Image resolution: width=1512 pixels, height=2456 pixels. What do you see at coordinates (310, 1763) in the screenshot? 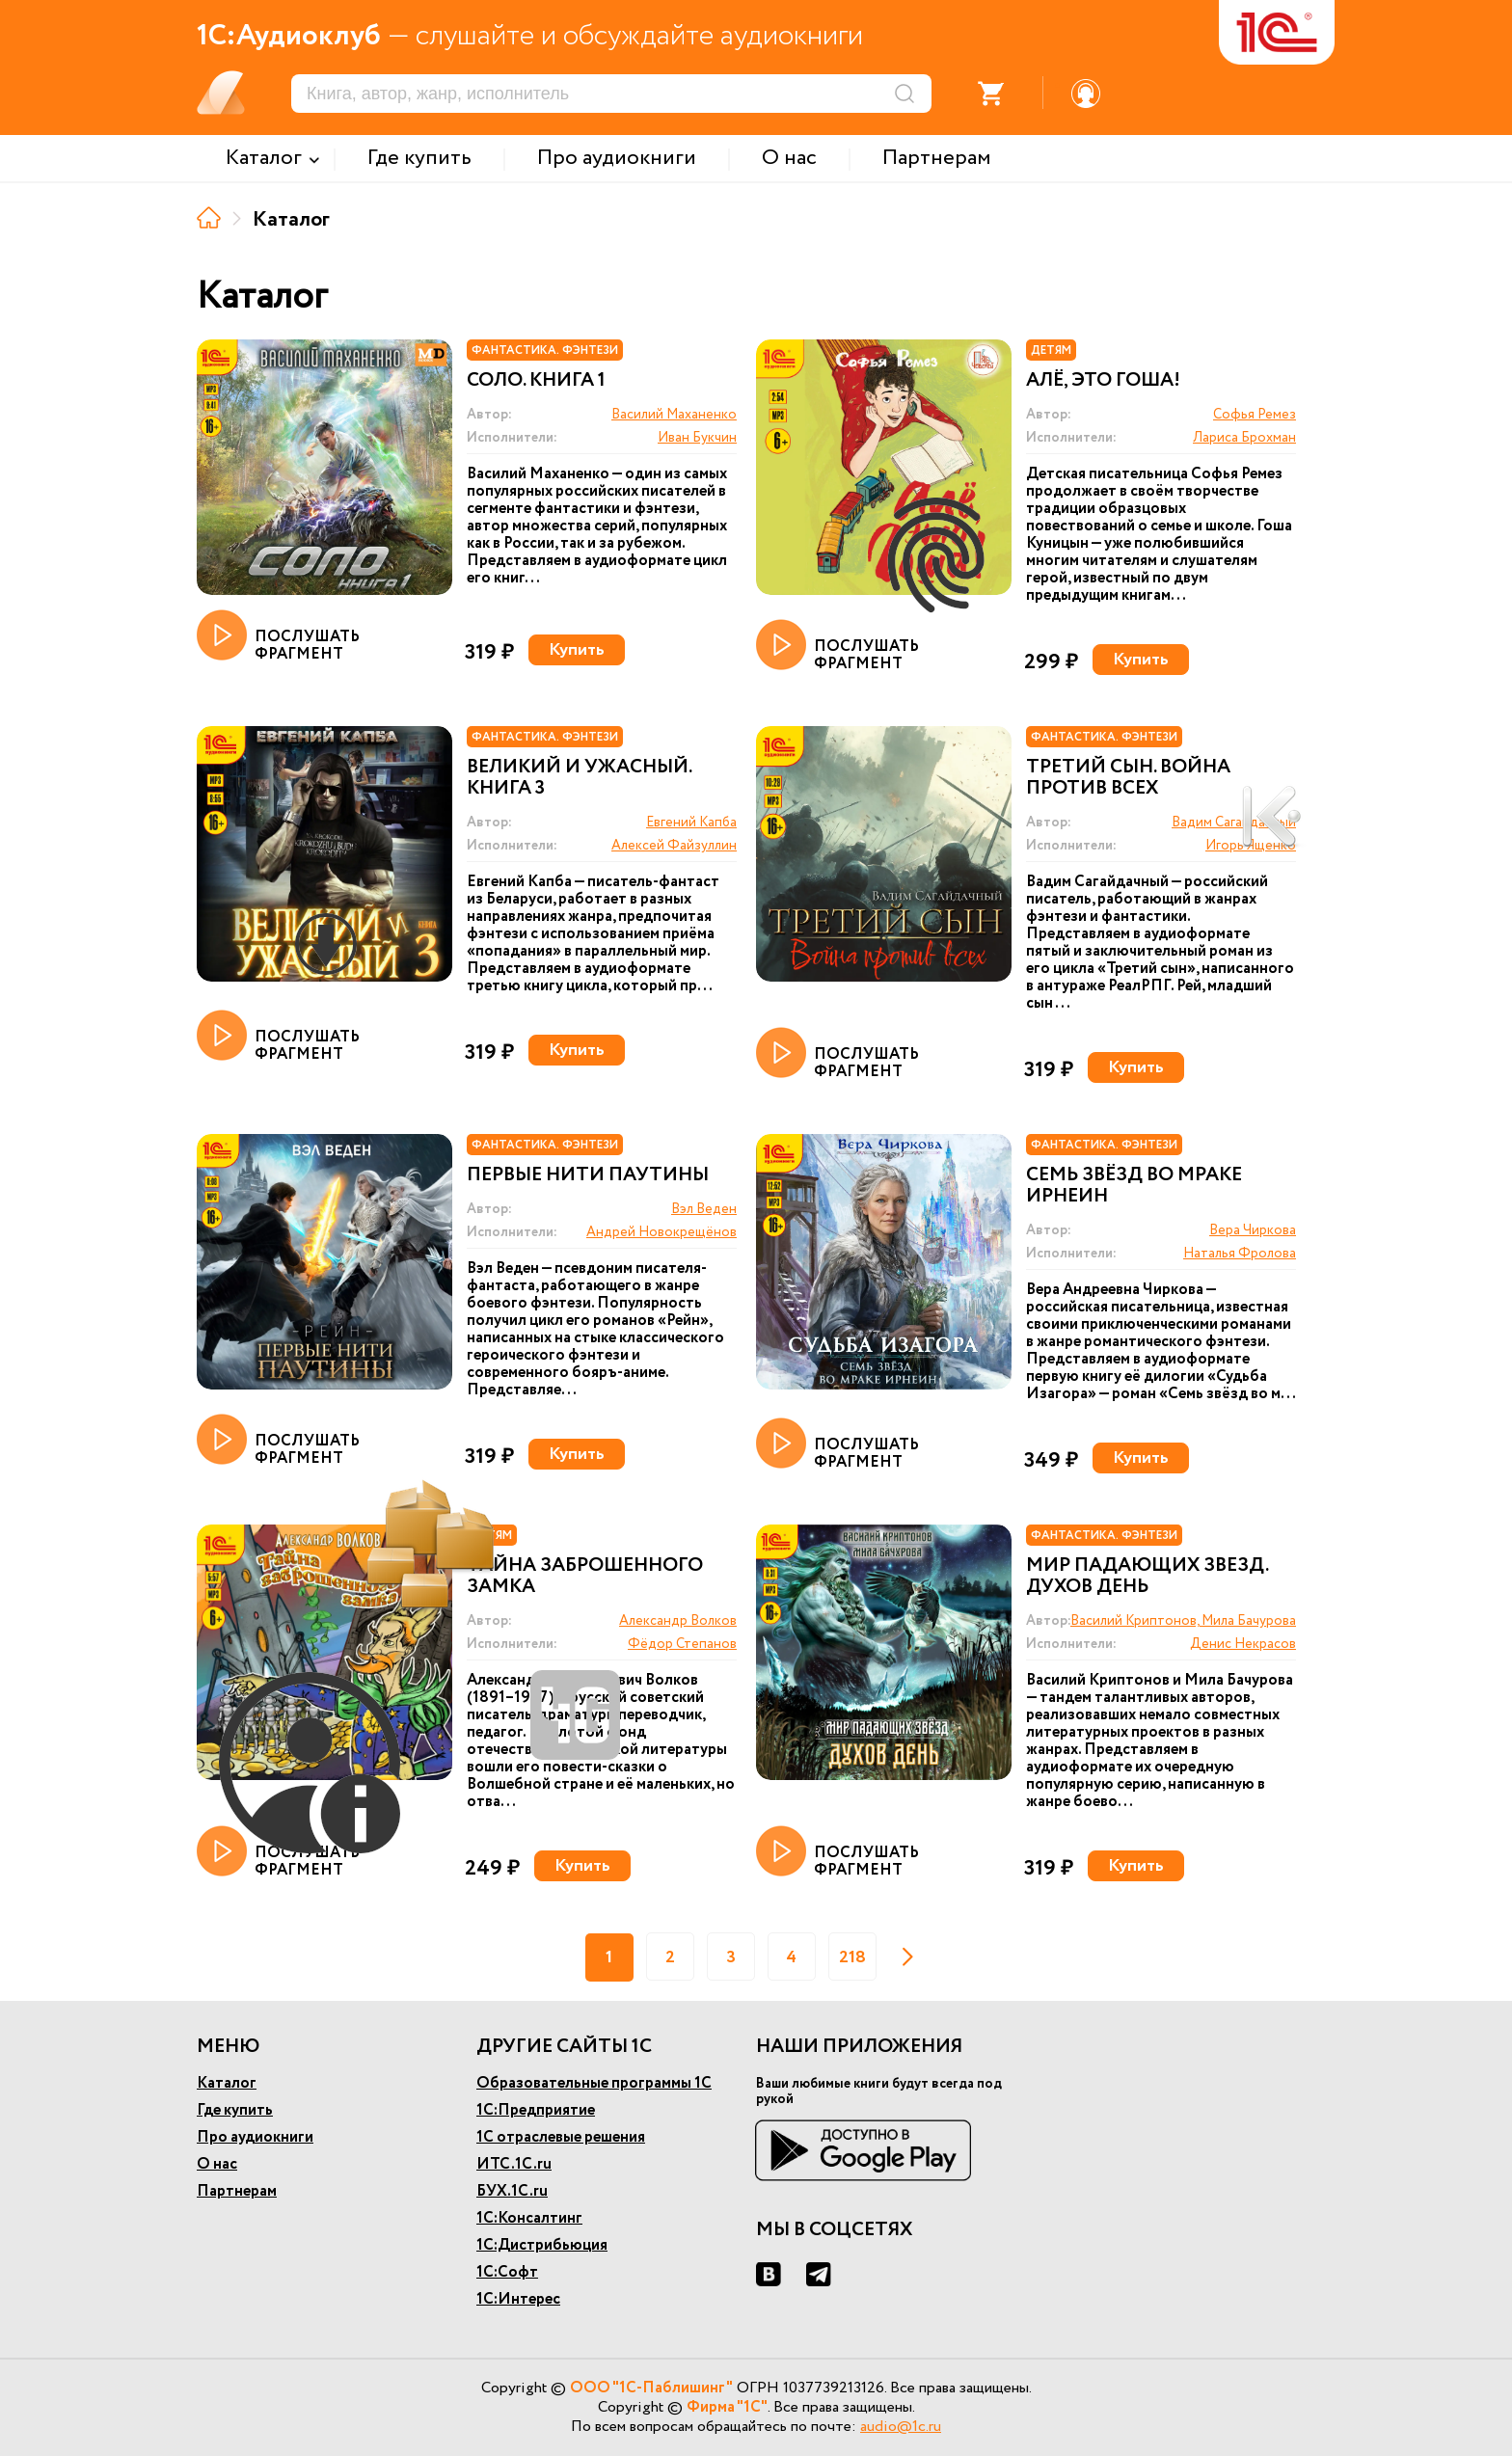
I see `view user profile information` at bounding box center [310, 1763].